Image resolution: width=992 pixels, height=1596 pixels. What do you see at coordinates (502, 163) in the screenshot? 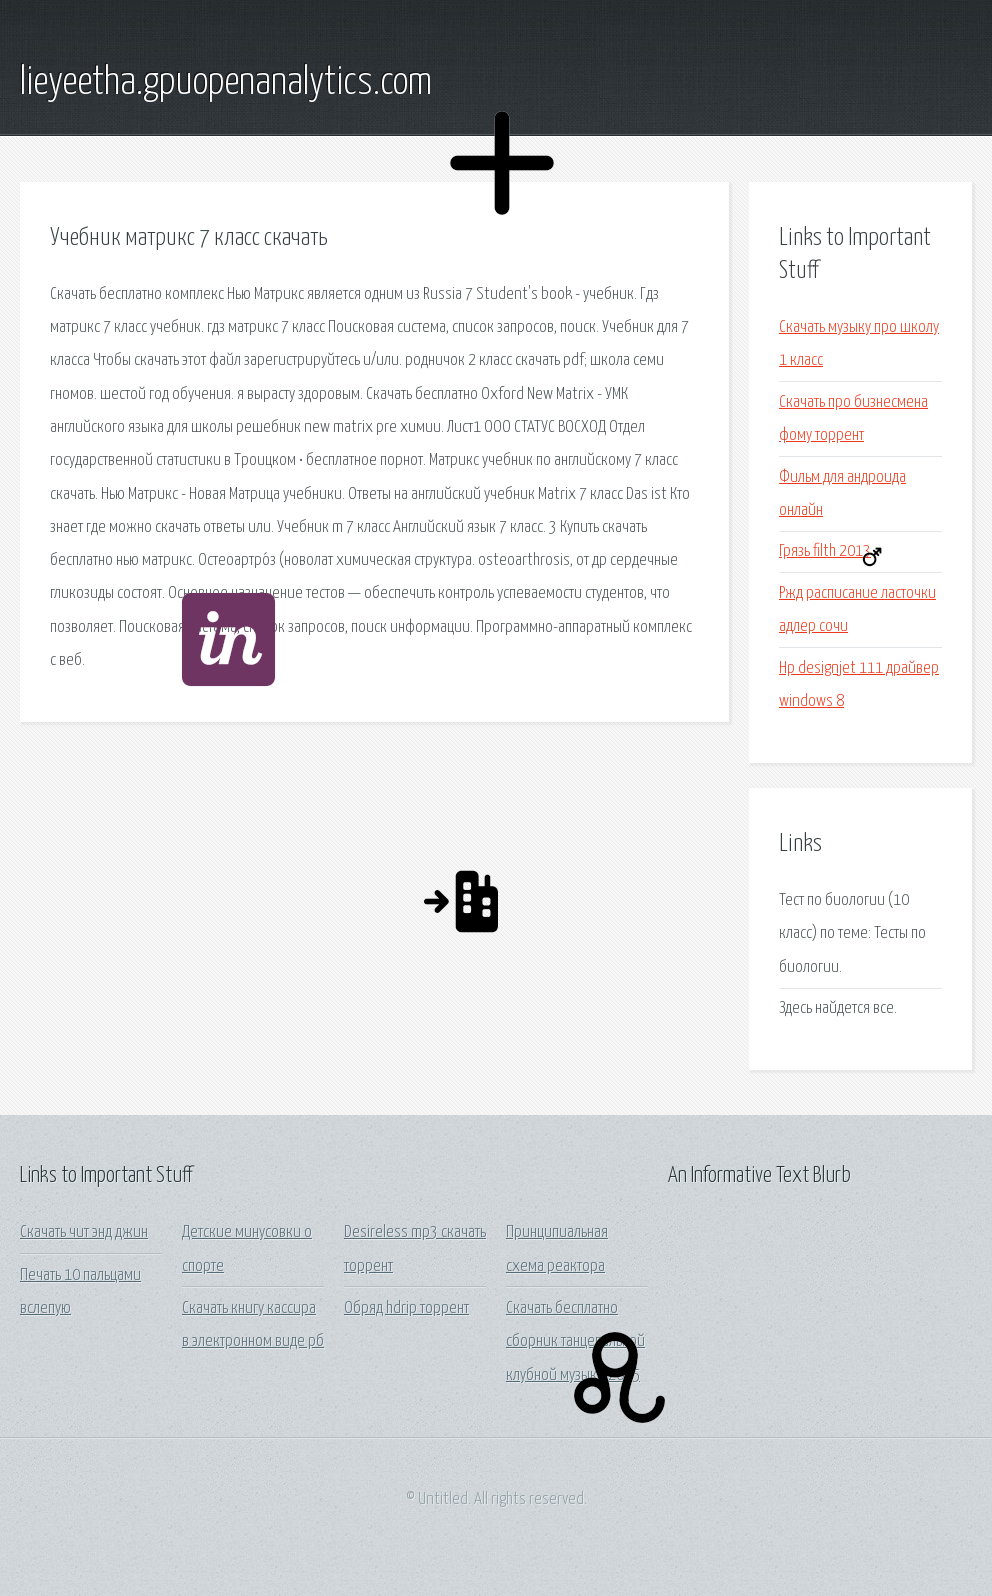
I see `add a new item` at bounding box center [502, 163].